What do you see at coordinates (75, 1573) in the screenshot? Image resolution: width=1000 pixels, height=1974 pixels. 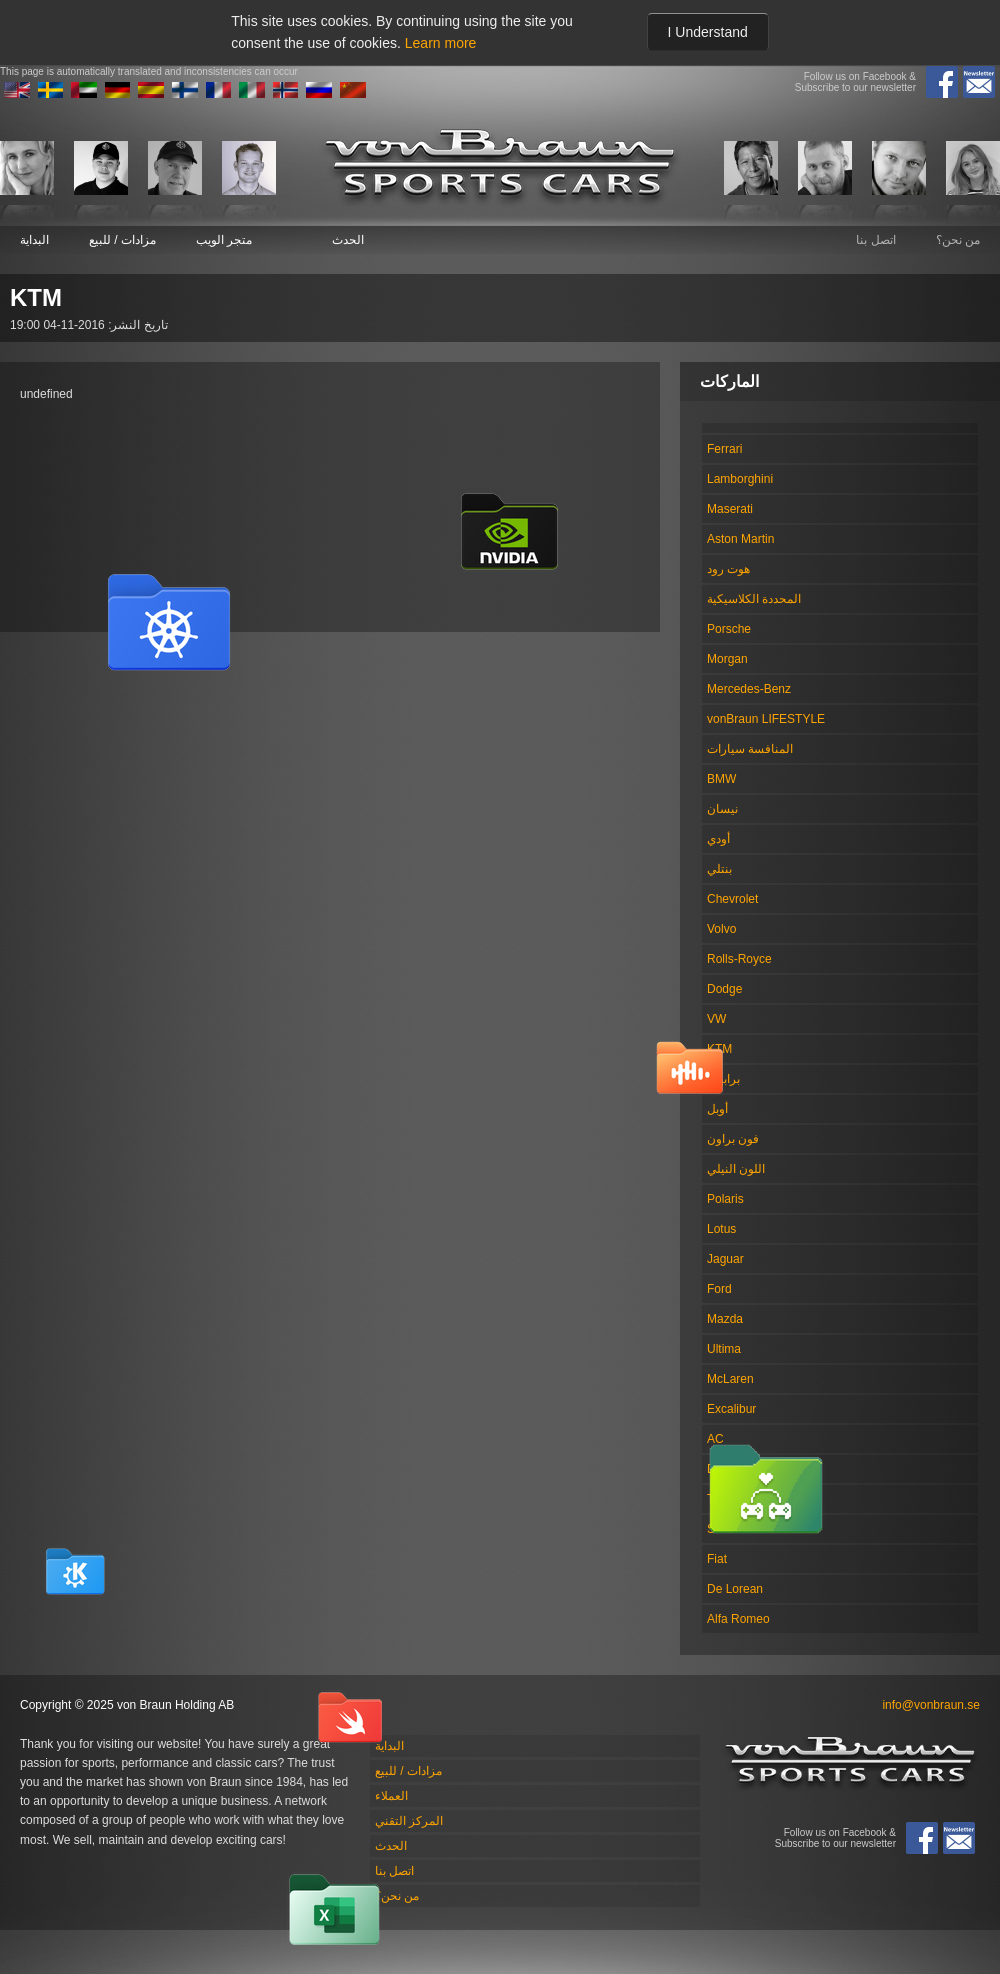 I see `open kde application files folder` at bounding box center [75, 1573].